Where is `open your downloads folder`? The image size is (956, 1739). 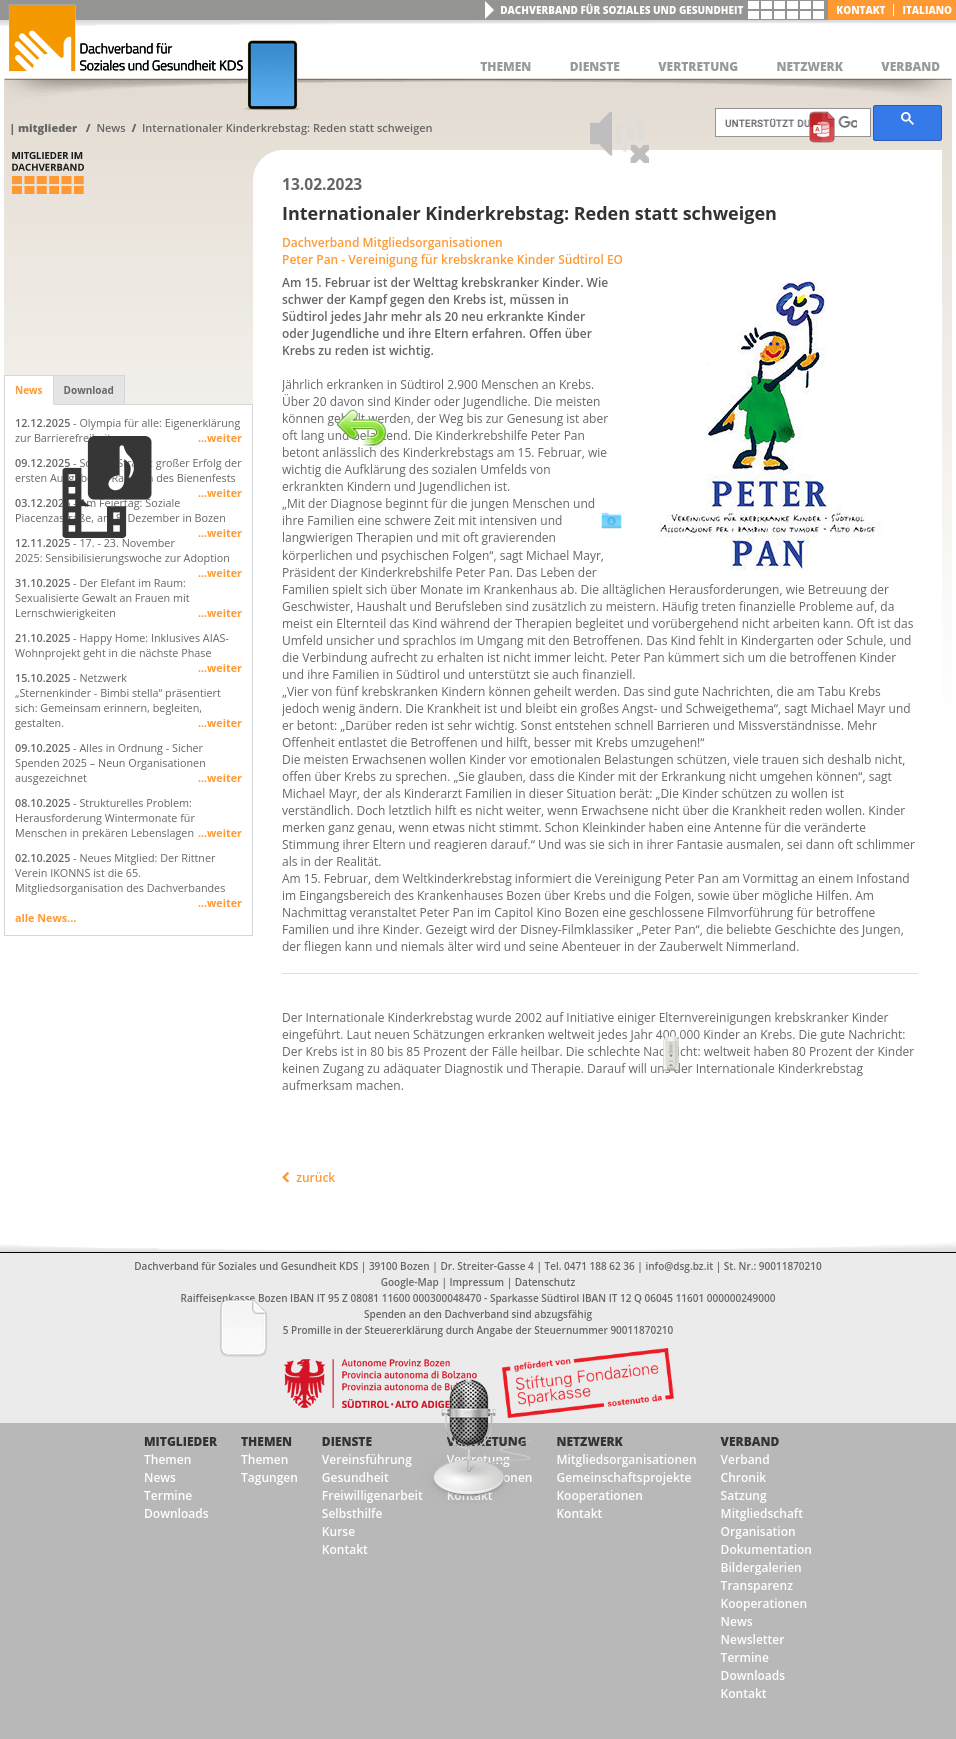 open your downloads folder is located at coordinates (611, 520).